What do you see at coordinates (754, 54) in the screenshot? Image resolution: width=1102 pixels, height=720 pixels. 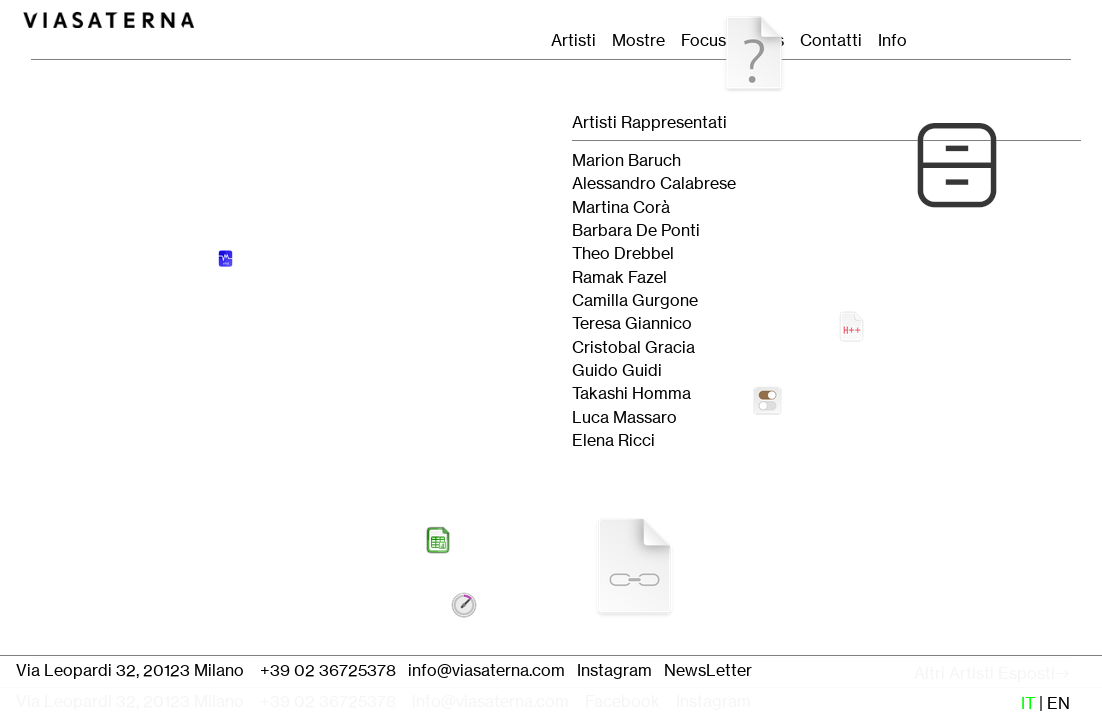 I see `indicates an unrecognized file type` at bounding box center [754, 54].